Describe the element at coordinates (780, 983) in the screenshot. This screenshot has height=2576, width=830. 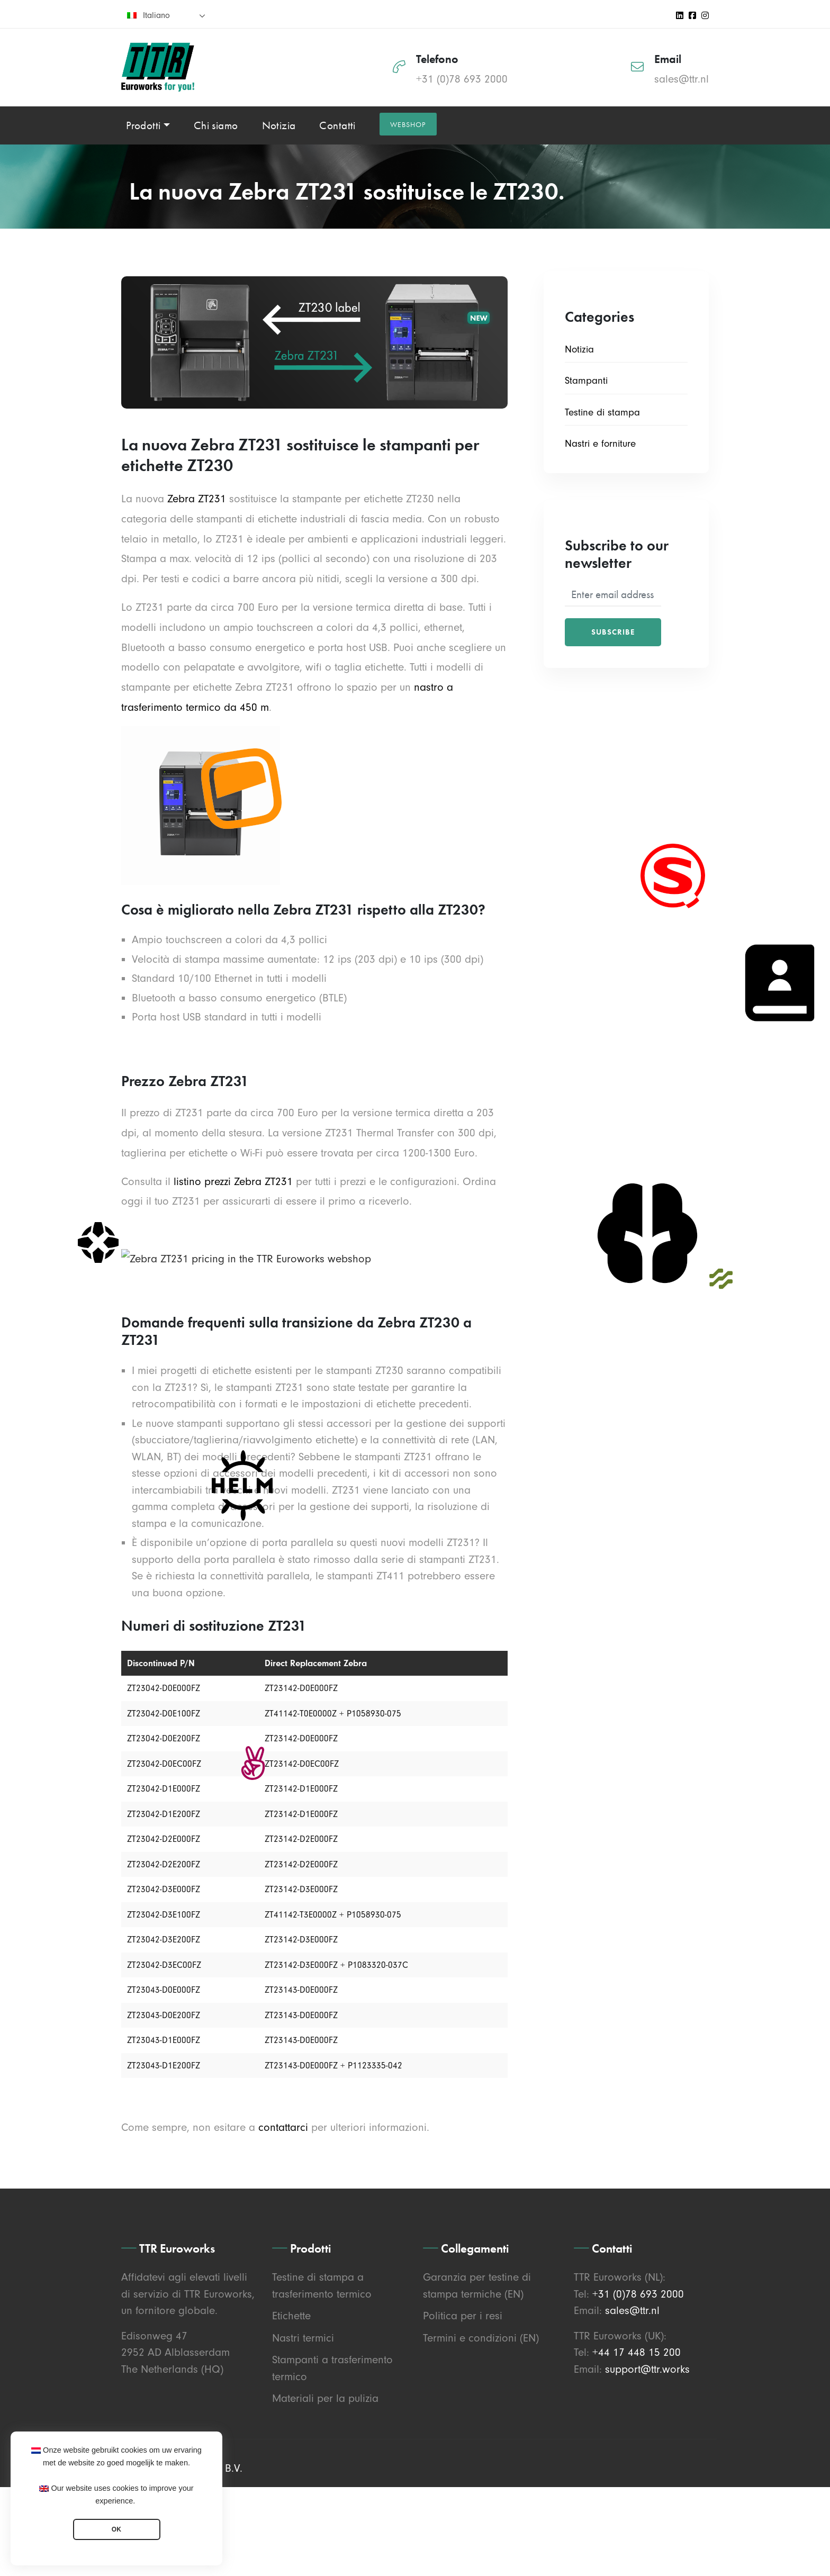
I see `open contacts or address book` at that location.